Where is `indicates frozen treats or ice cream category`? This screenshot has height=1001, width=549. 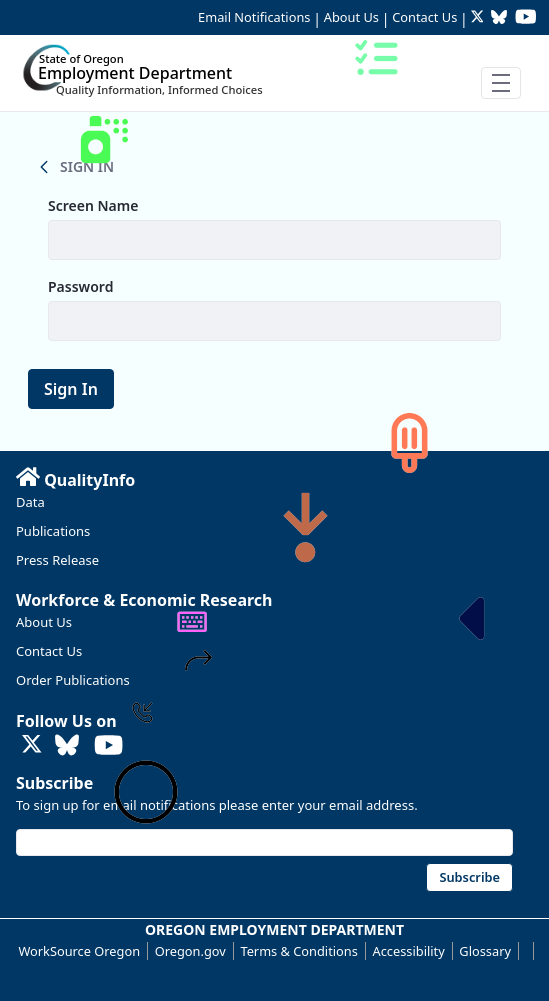 indicates frozen treats or ice cream category is located at coordinates (409, 442).